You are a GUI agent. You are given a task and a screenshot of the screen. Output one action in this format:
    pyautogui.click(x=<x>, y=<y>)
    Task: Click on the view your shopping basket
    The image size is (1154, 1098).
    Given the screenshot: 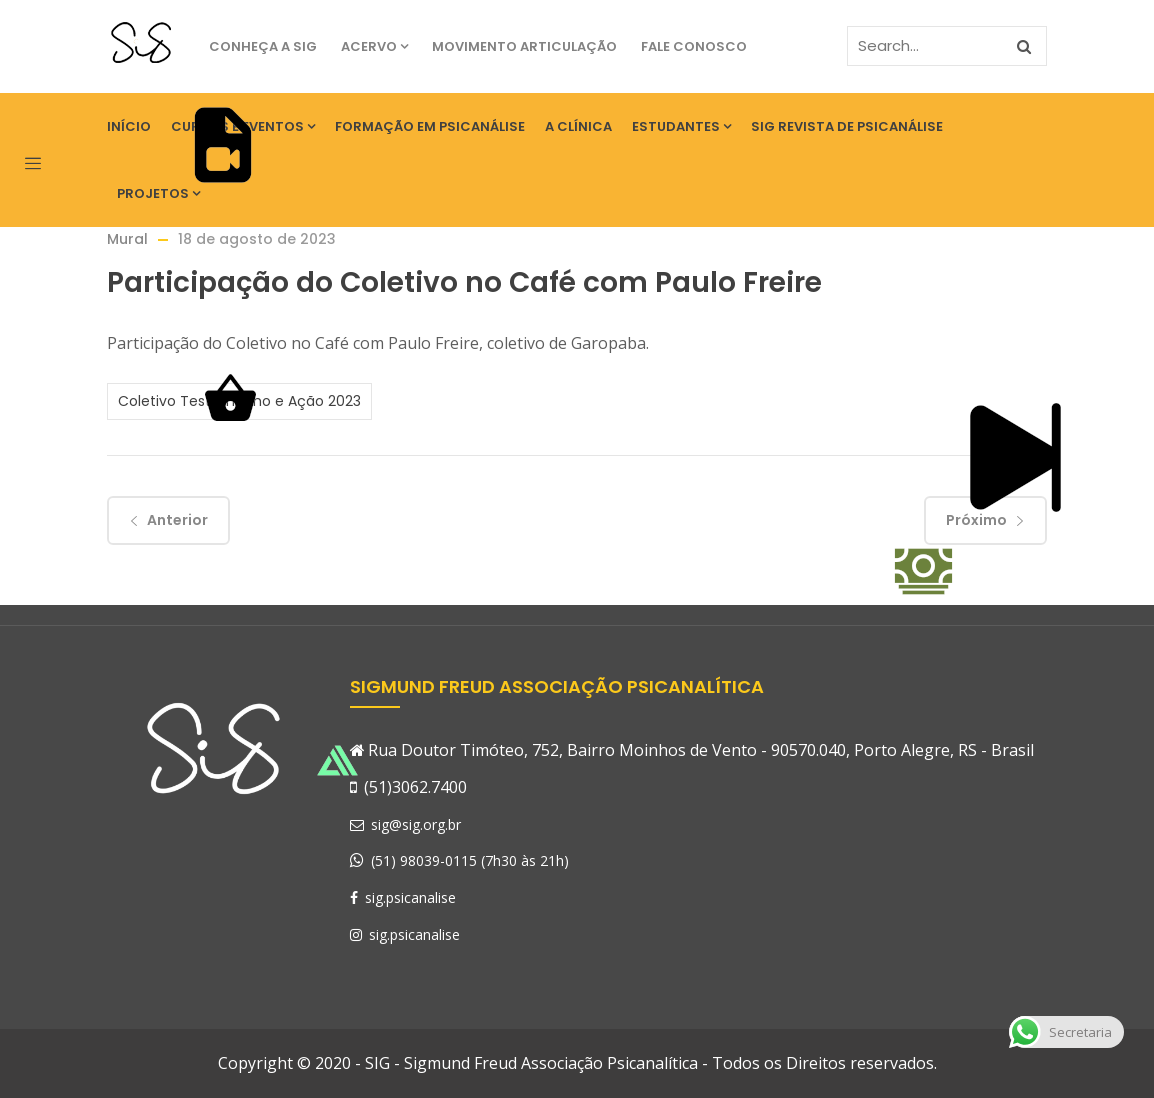 What is the action you would take?
    pyautogui.click(x=230, y=398)
    